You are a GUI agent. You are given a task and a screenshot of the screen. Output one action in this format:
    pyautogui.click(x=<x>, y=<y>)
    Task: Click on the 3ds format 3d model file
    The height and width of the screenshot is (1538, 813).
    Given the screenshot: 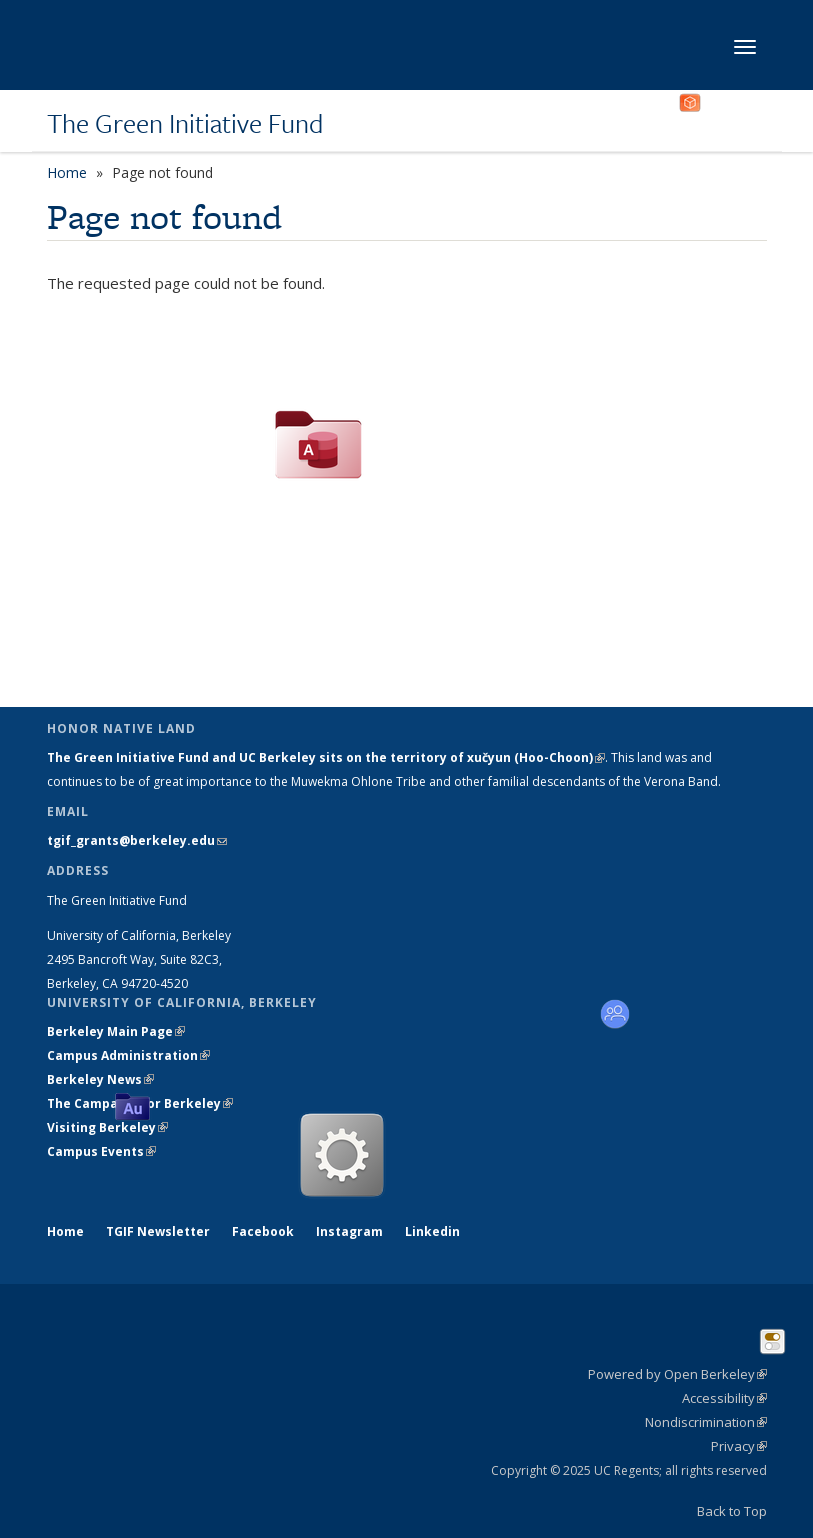 What is the action you would take?
    pyautogui.click(x=690, y=102)
    